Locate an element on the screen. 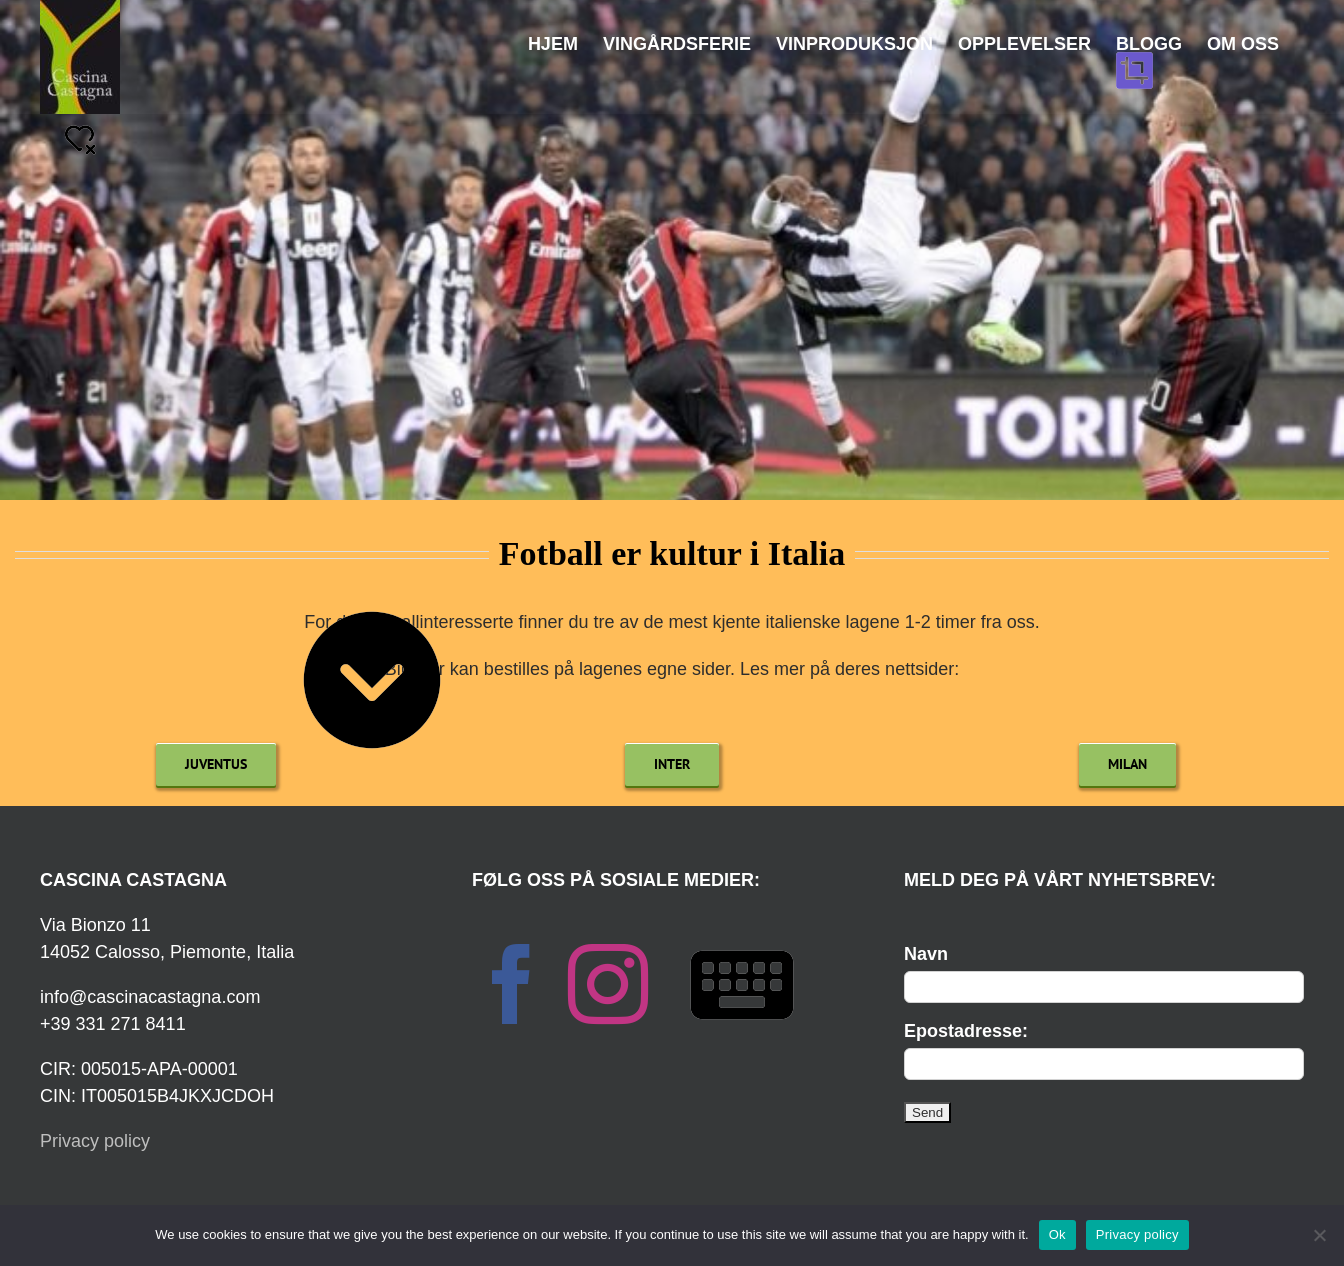 This screenshot has height=1266, width=1344. remove from favorites is located at coordinates (79, 138).